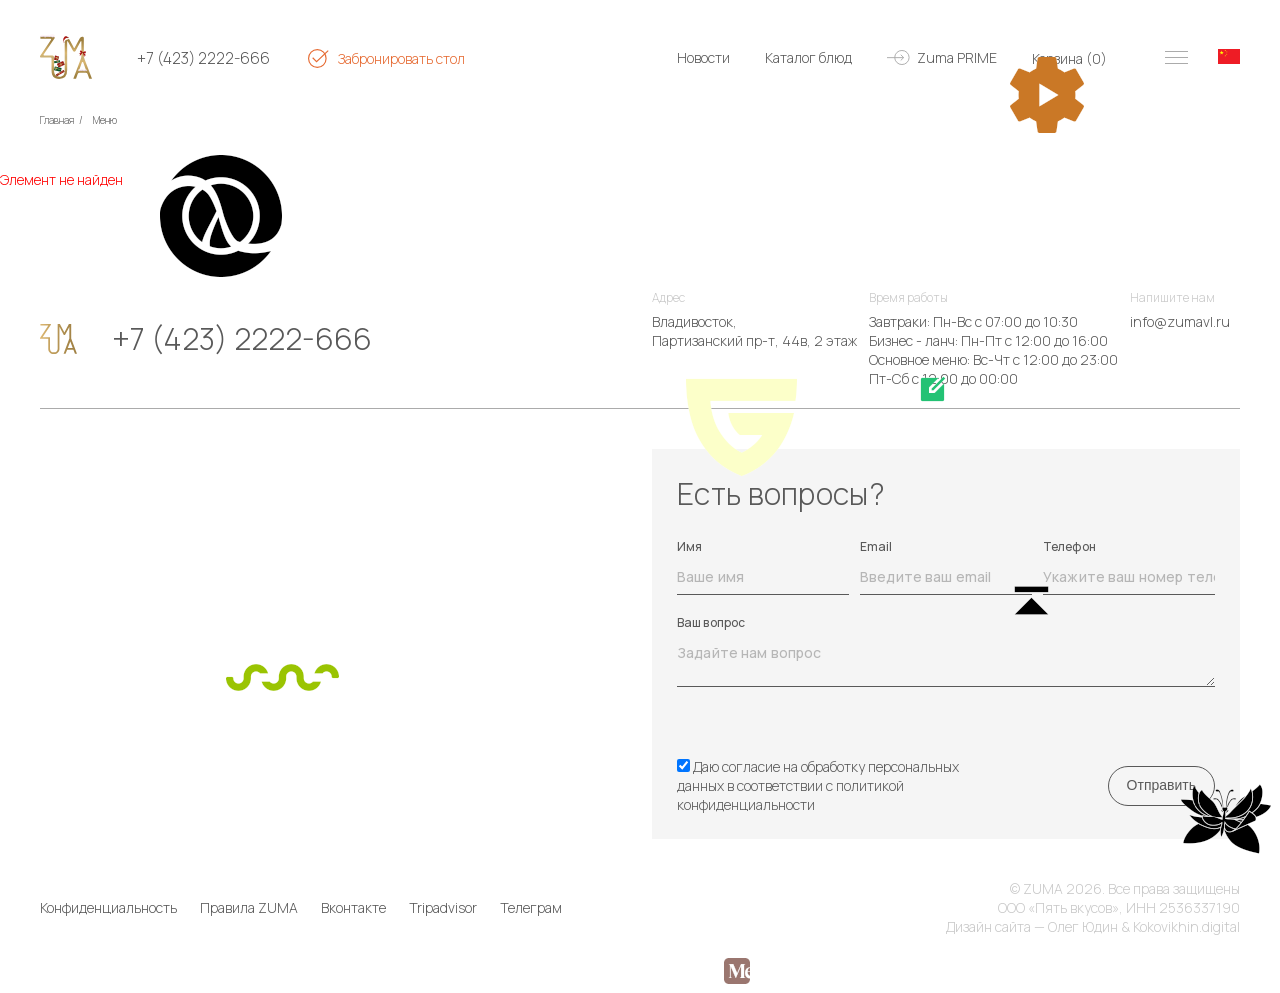 Image resolution: width=1280 pixels, height=993 pixels. Describe the element at coordinates (737, 971) in the screenshot. I see `open the Medium app` at that location.